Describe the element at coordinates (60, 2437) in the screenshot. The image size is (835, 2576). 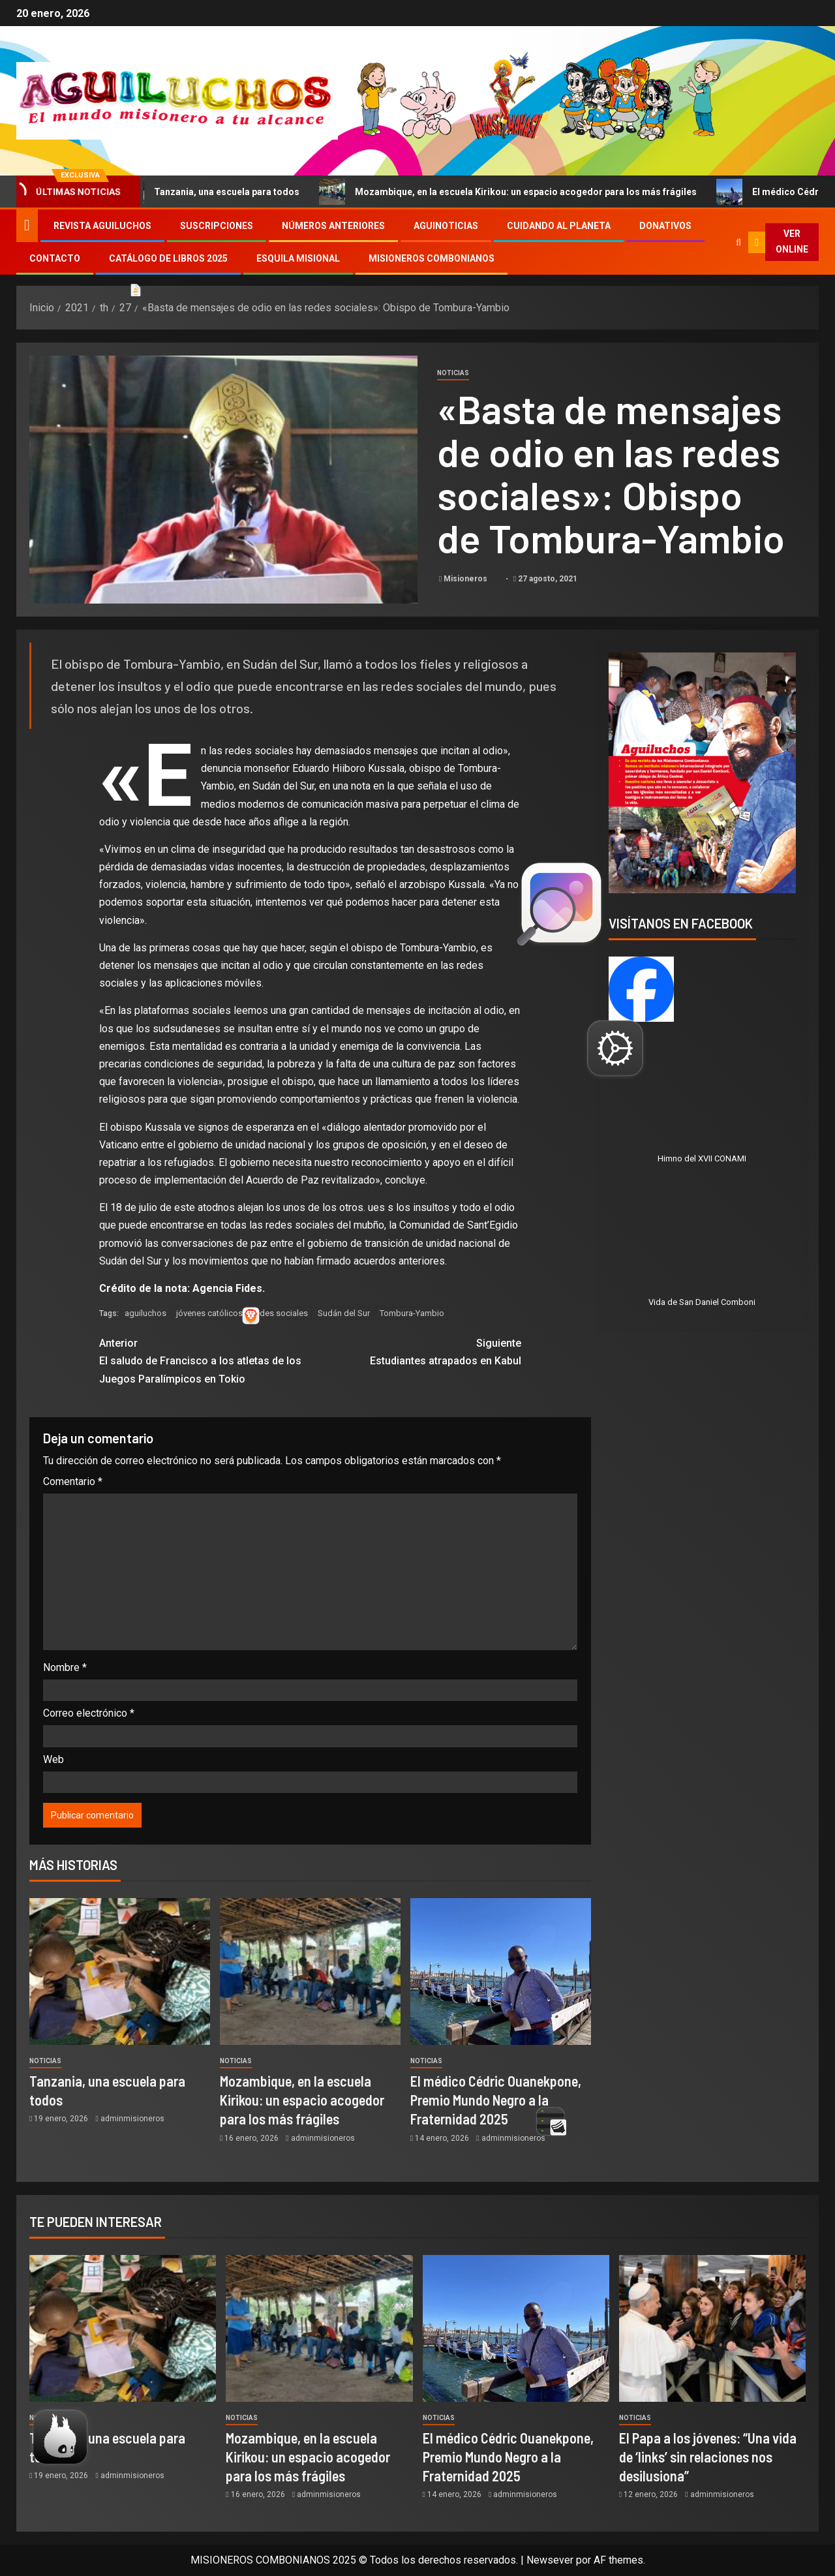
I see `launch the badland game app` at that location.